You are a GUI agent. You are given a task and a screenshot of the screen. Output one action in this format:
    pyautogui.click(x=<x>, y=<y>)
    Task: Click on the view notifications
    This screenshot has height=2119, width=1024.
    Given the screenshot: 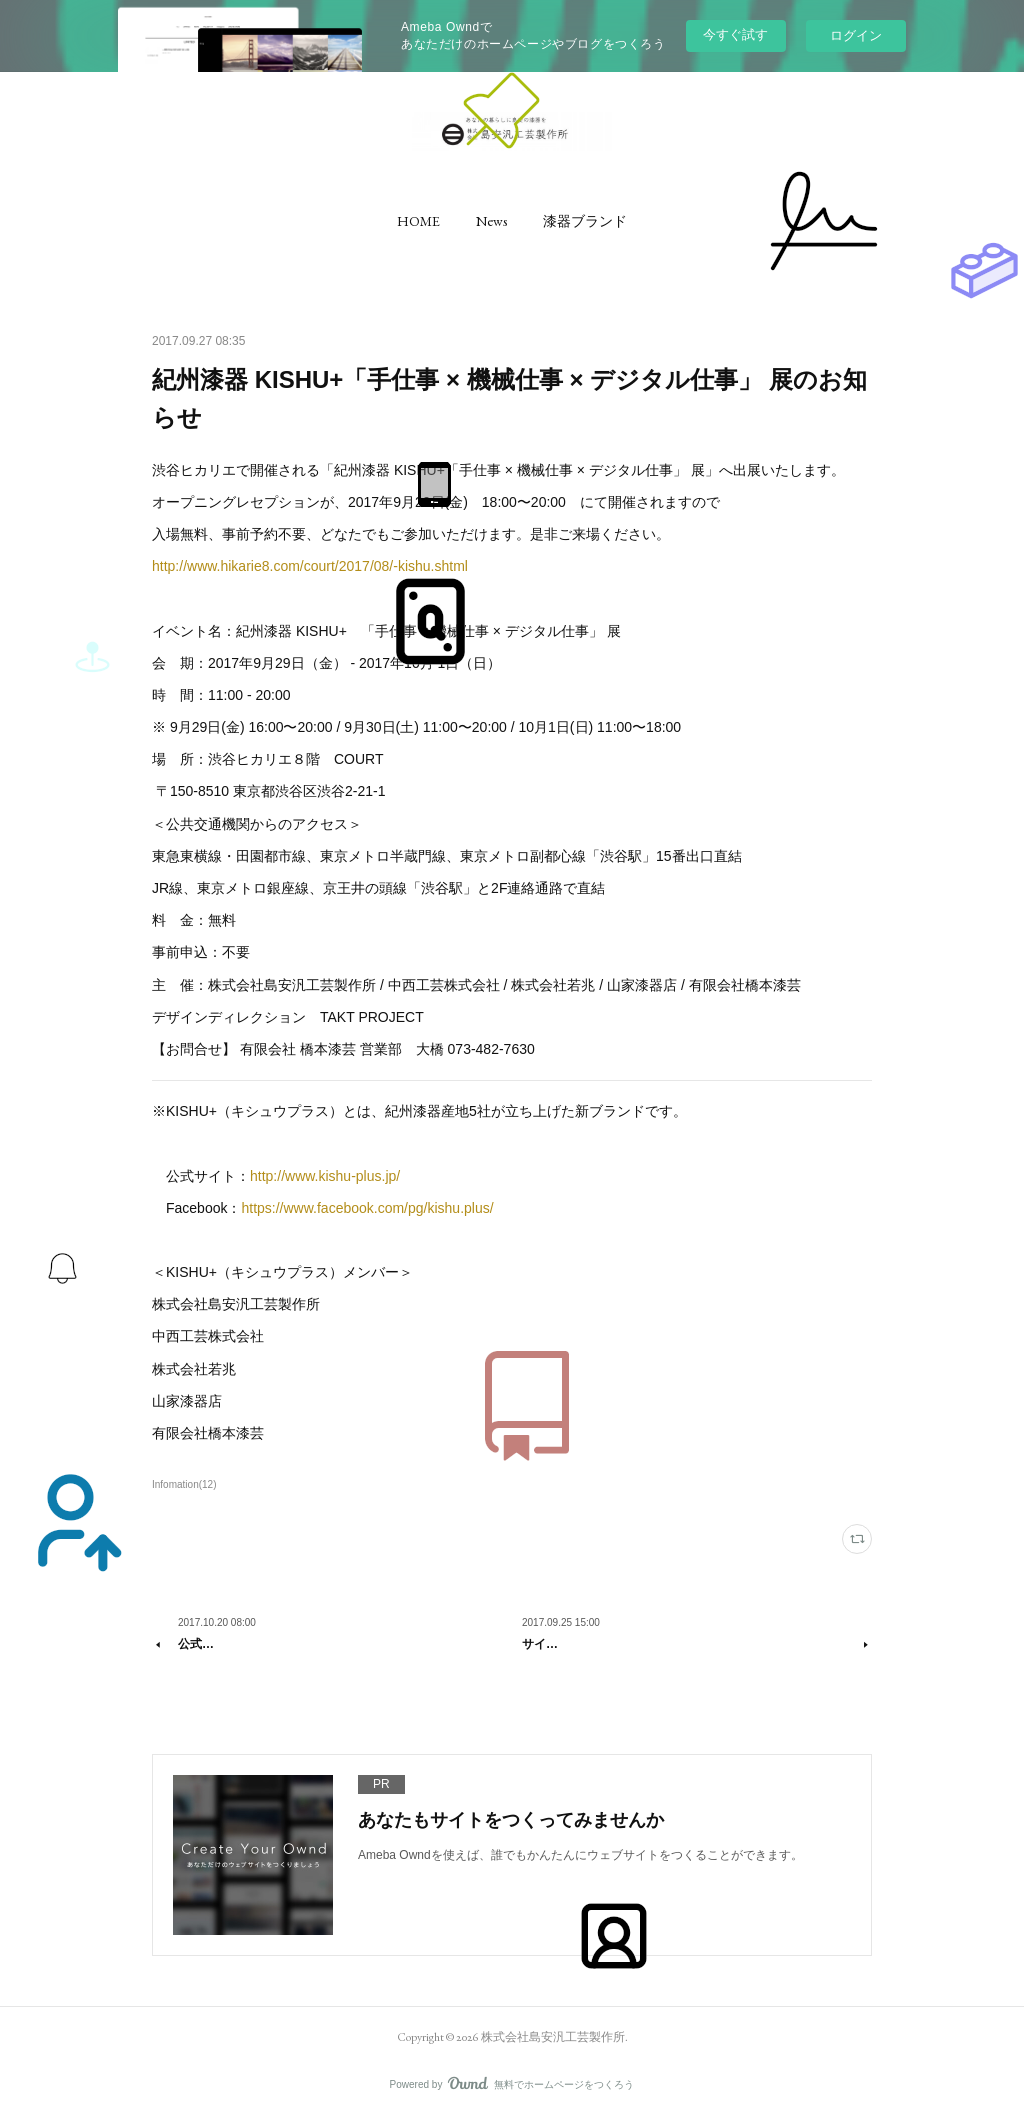 What is the action you would take?
    pyautogui.click(x=62, y=1268)
    